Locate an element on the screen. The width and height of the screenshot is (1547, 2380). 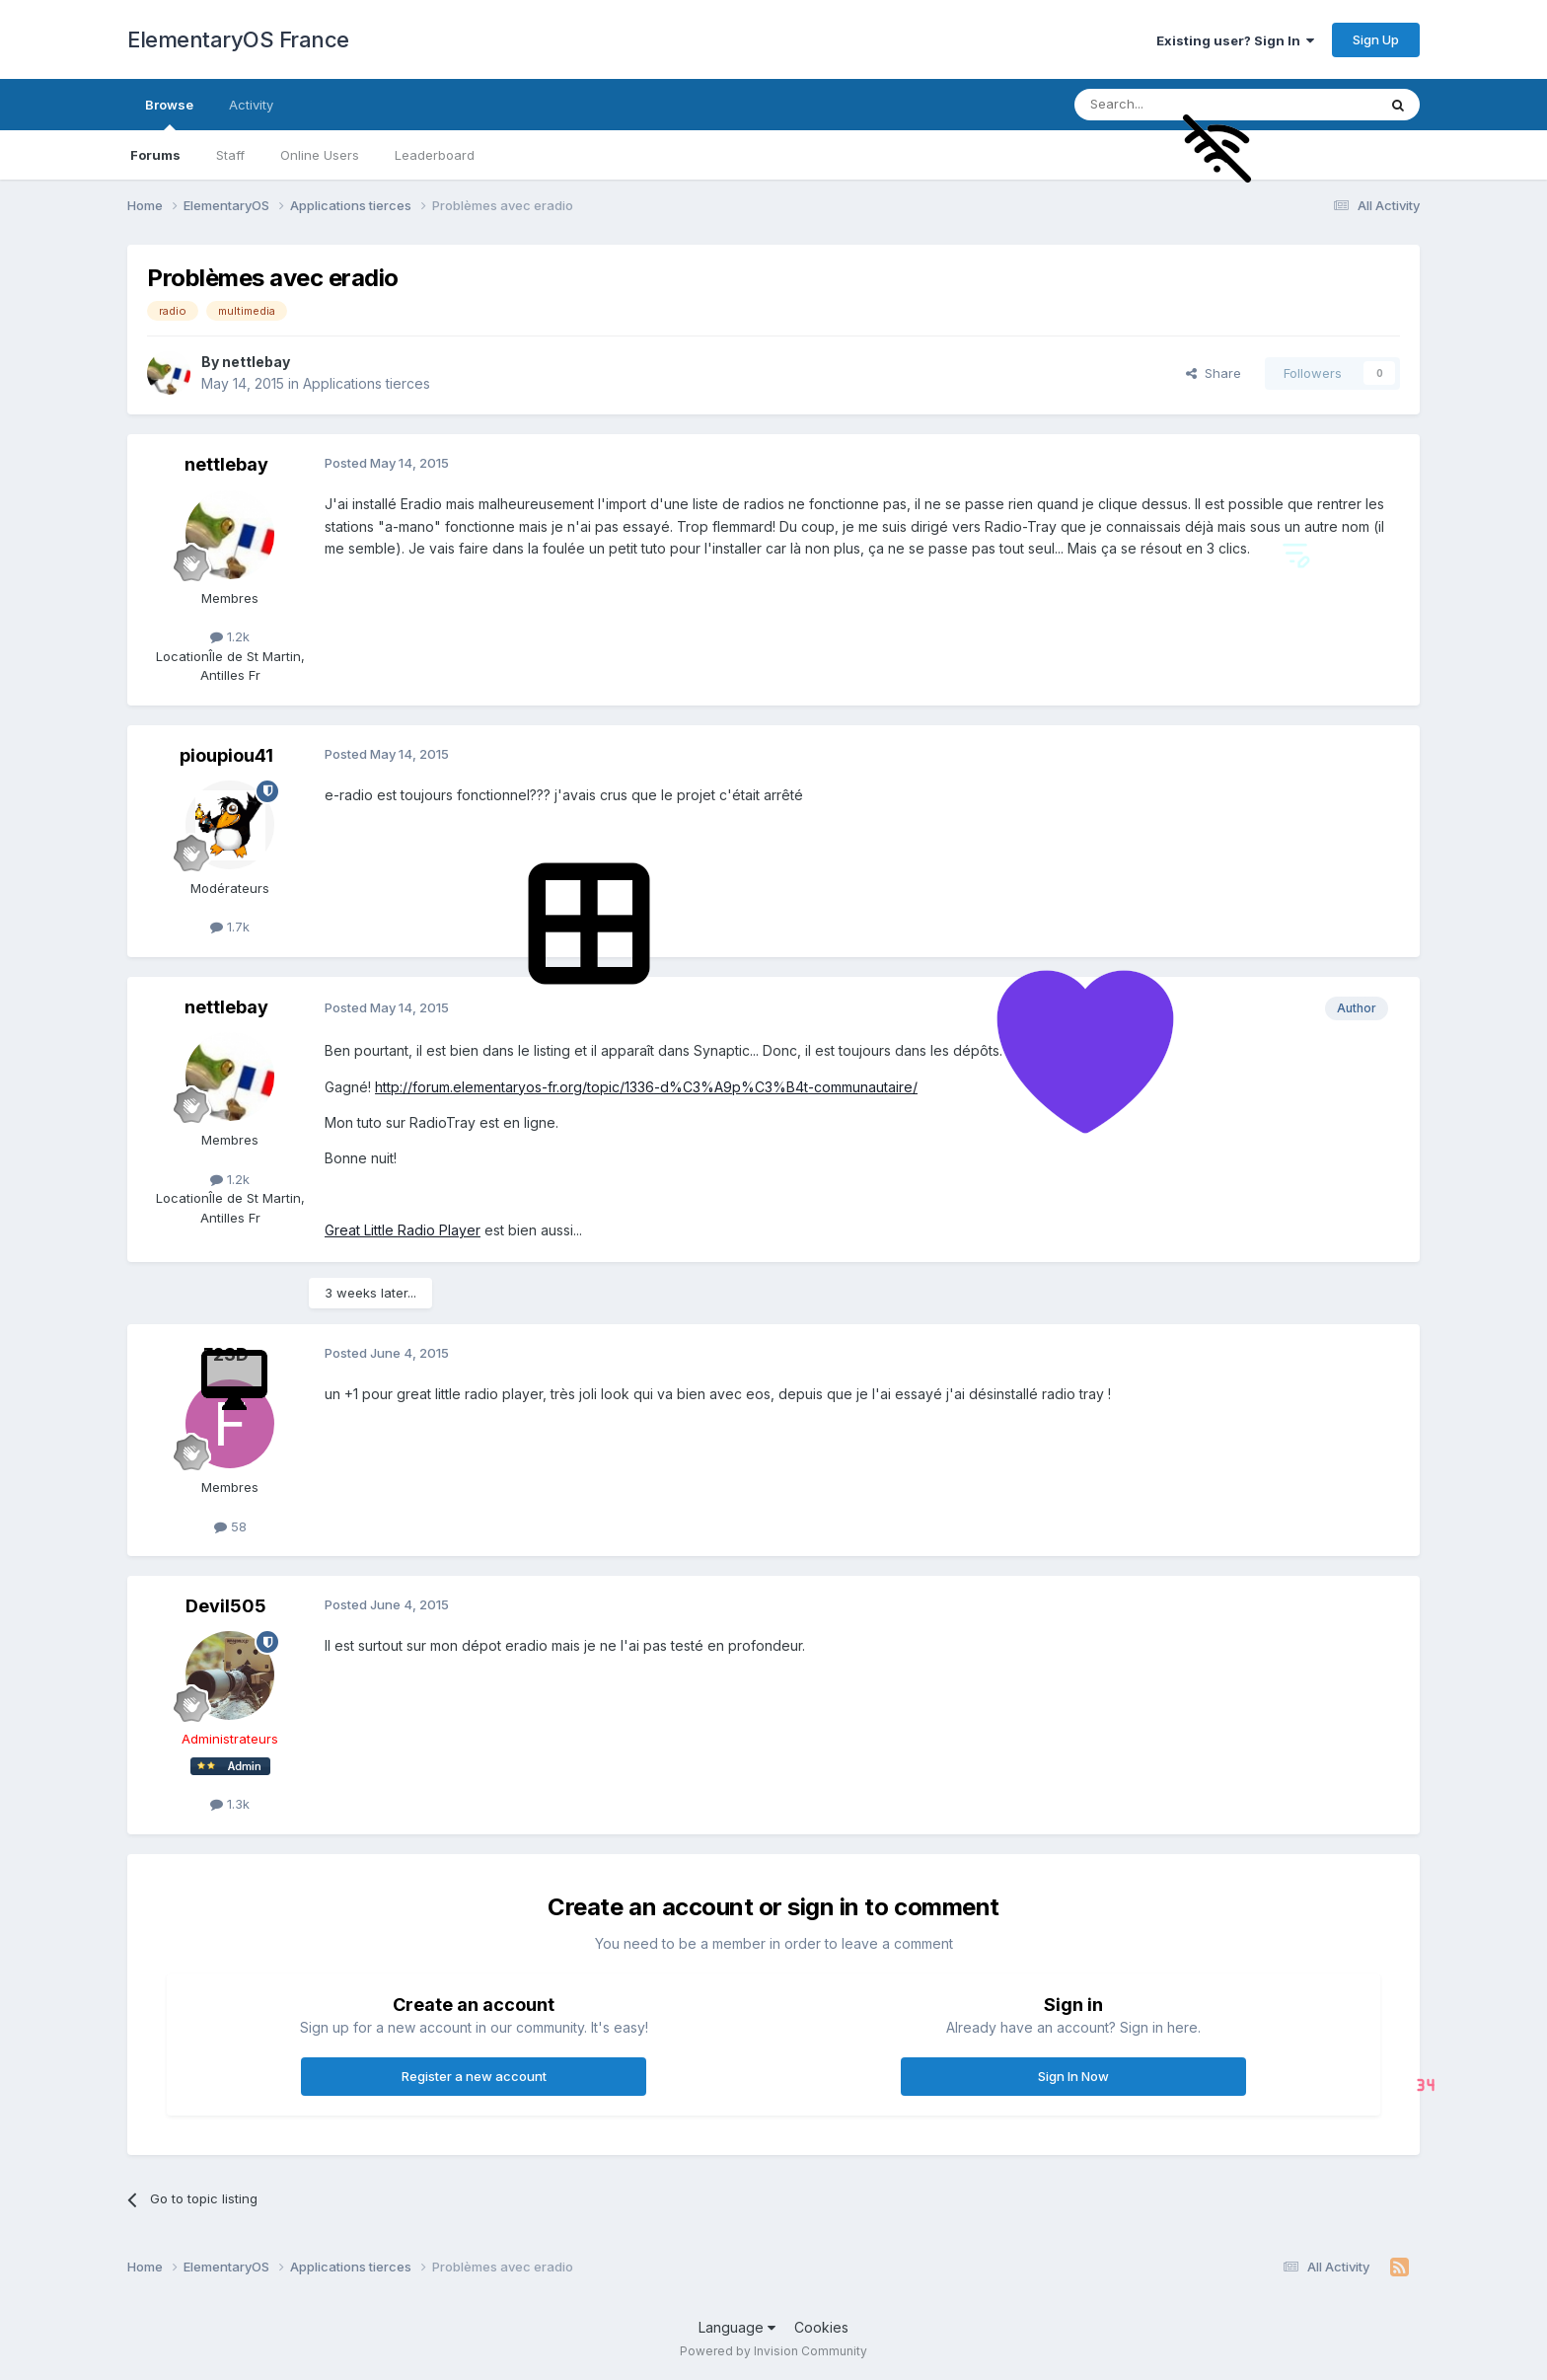
indicates wifi is disabled or unavailable is located at coordinates (1216, 148).